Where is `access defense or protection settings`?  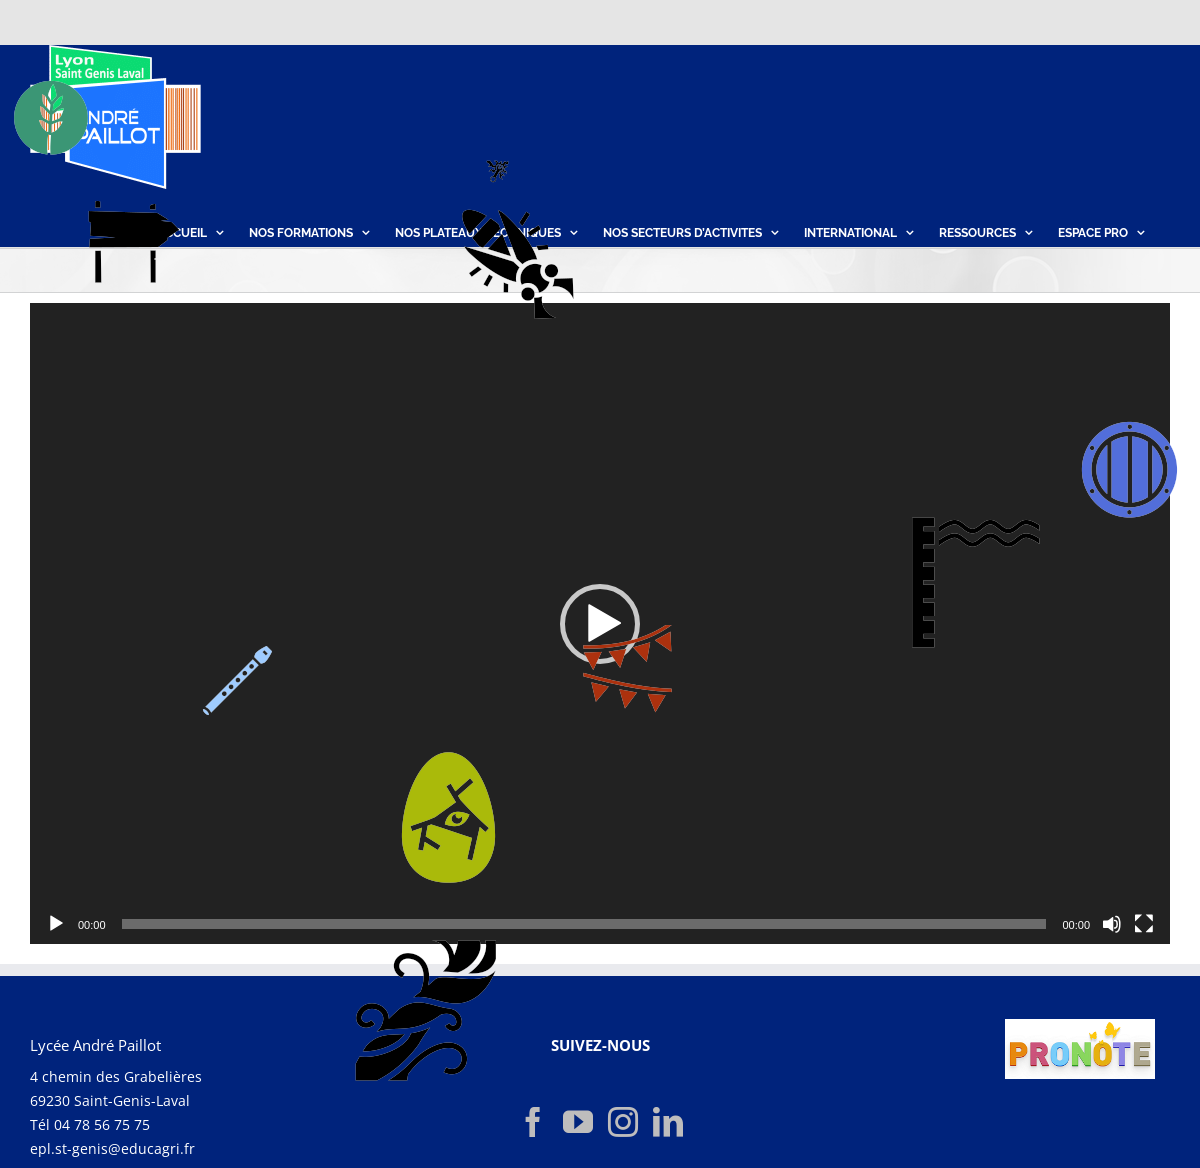
access defense or protection settings is located at coordinates (1129, 469).